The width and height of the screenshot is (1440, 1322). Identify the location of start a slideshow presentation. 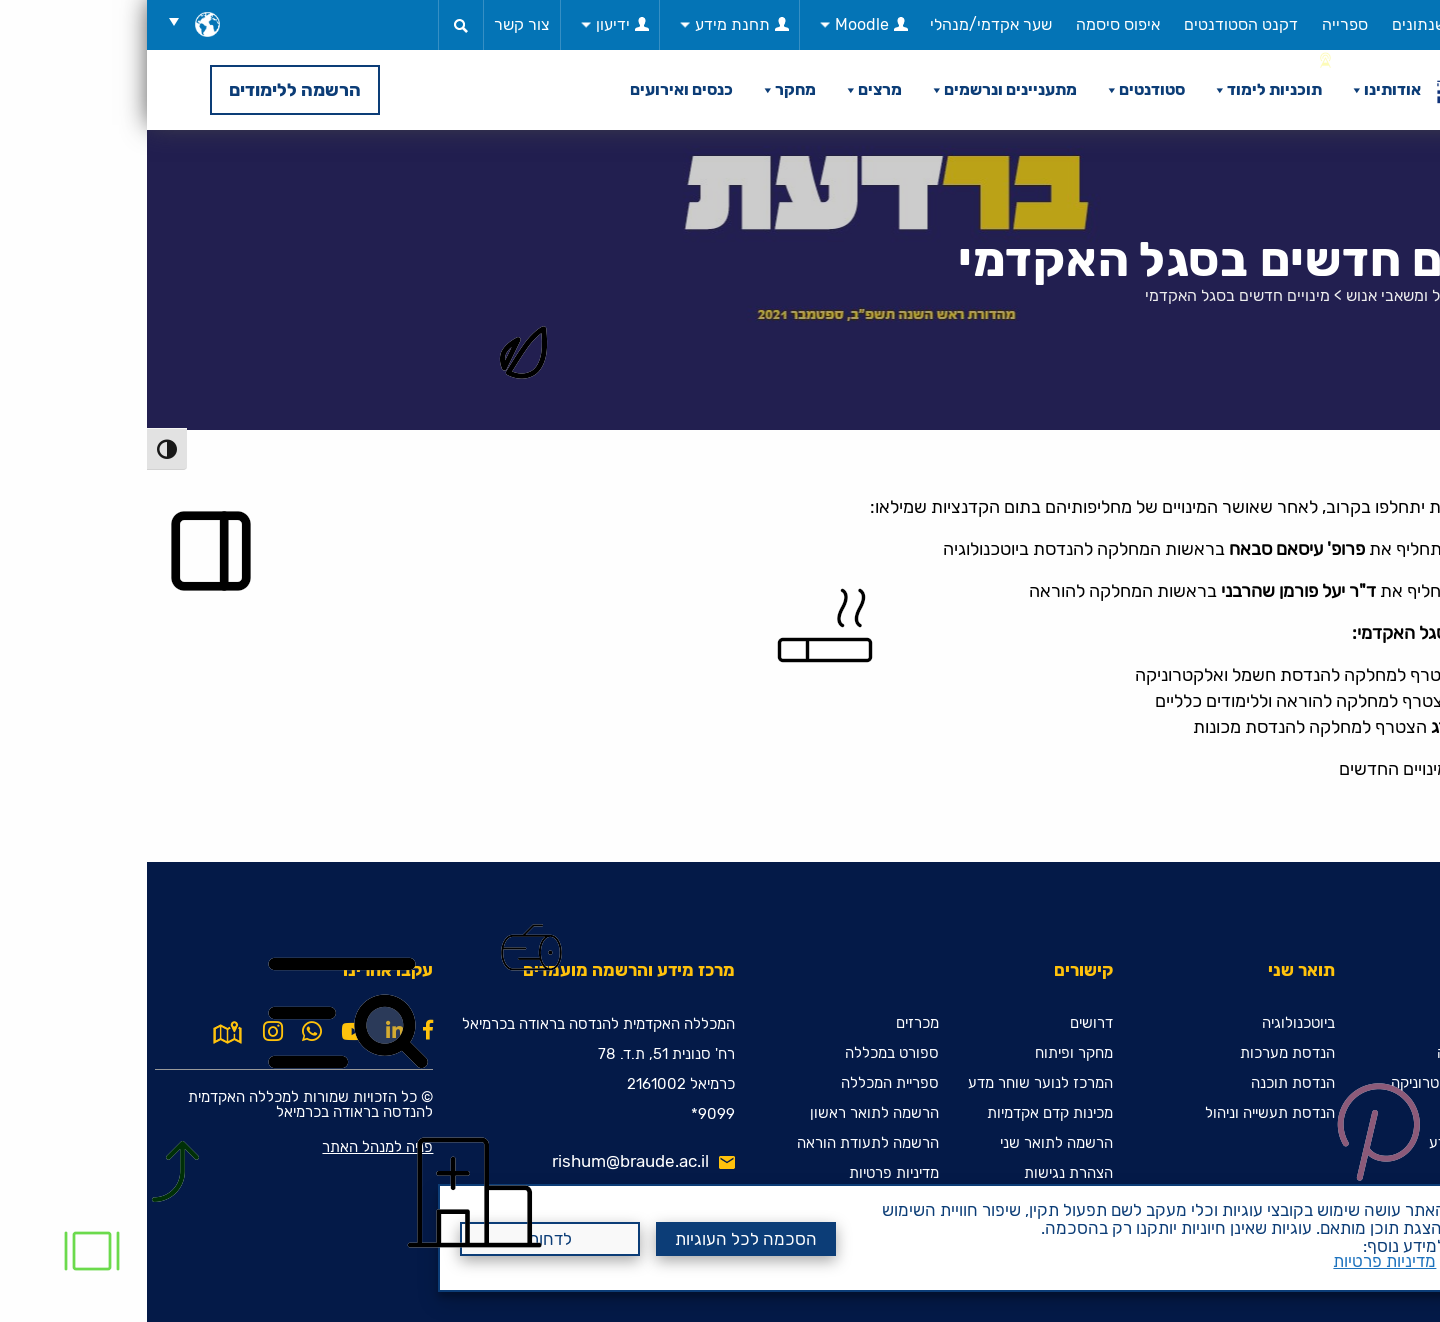
(92, 1251).